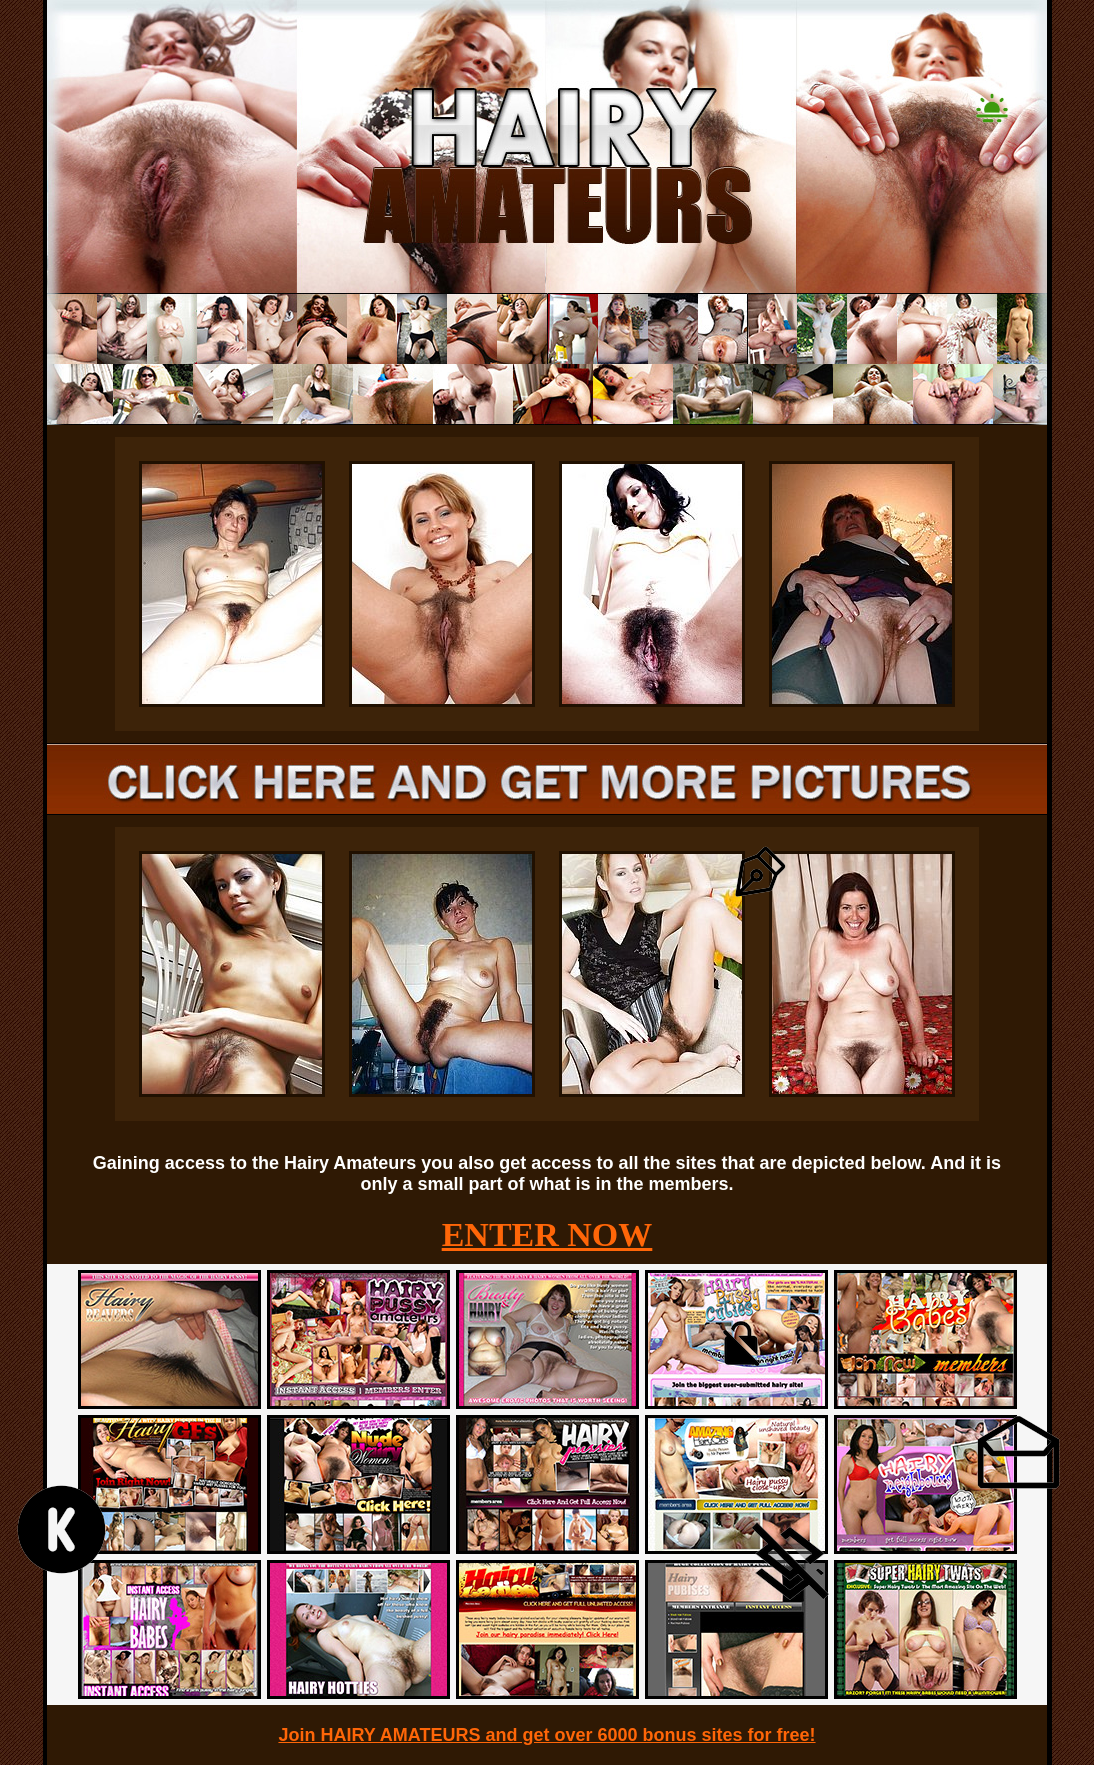 This screenshot has height=1765, width=1094. Describe the element at coordinates (61, 1529) in the screenshot. I see `indicates a keyboard shortcut or hotkey` at that location.